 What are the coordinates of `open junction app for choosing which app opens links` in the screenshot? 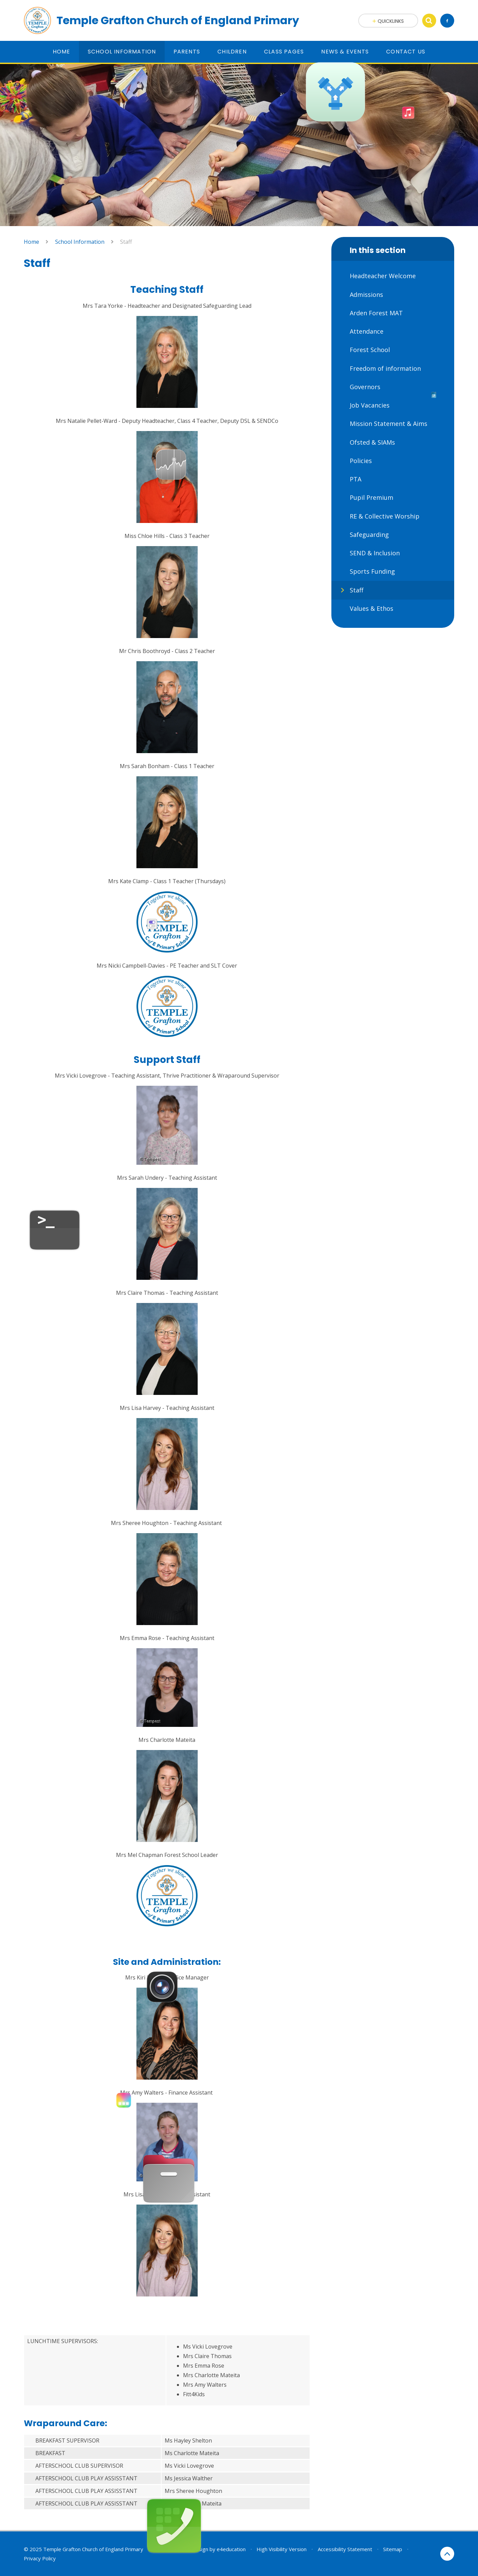 It's located at (335, 92).